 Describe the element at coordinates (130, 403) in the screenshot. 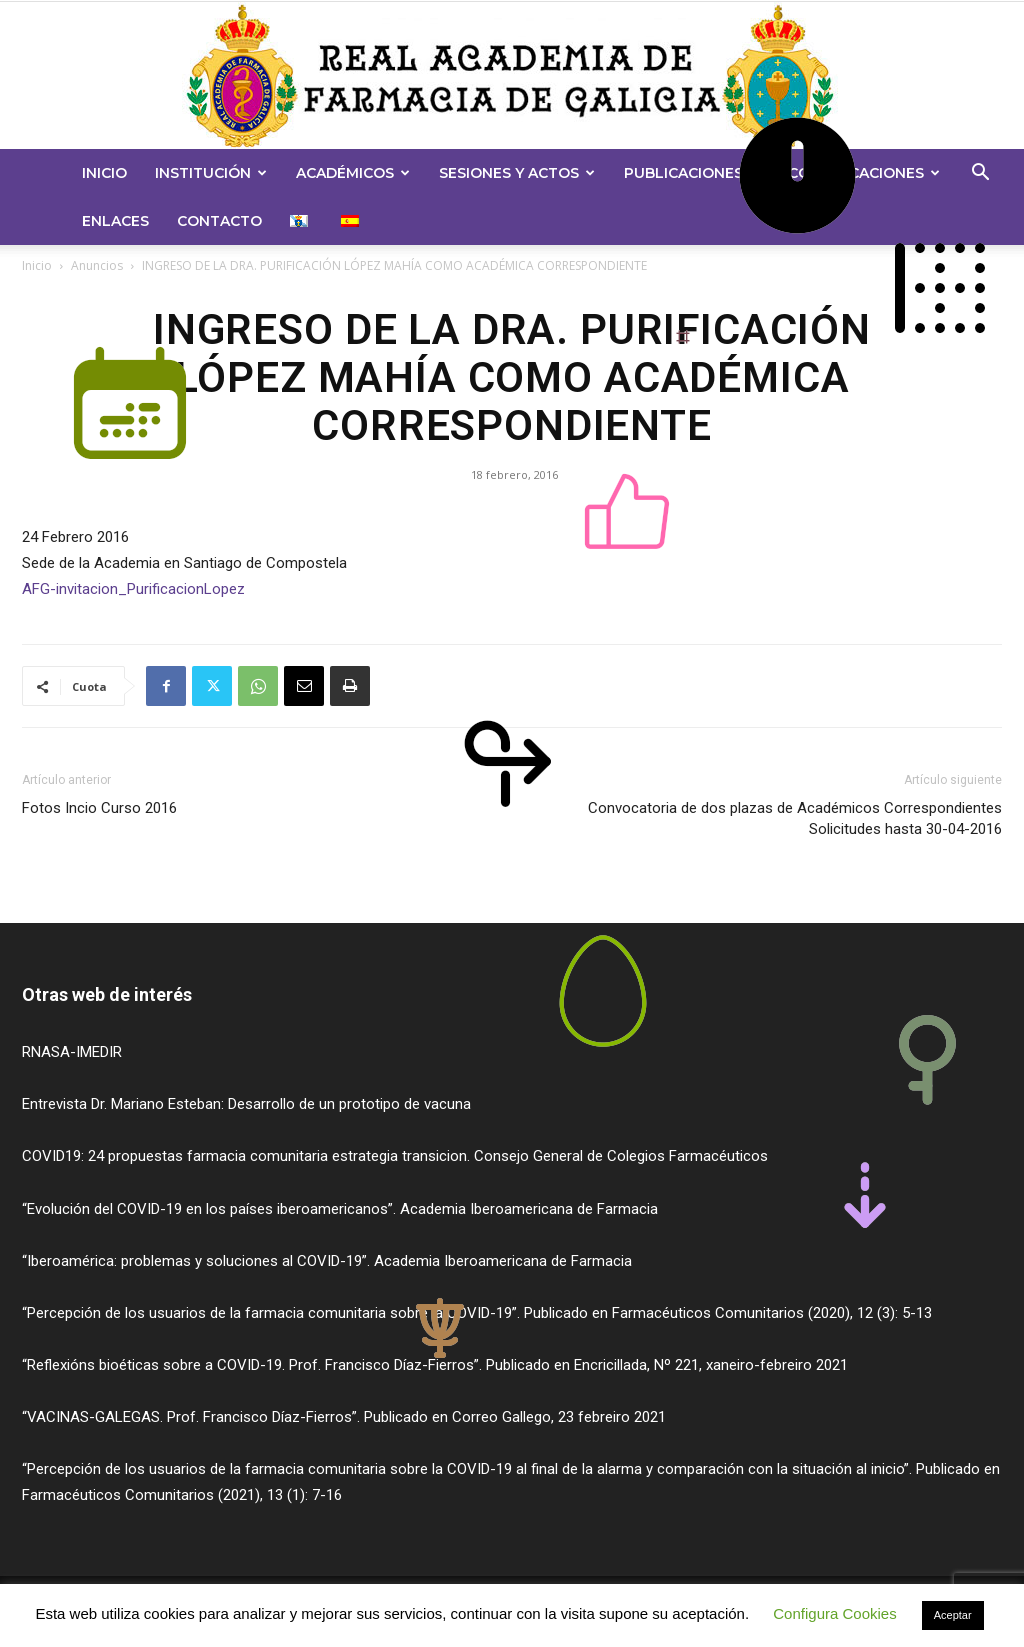

I see `select a date range` at that location.